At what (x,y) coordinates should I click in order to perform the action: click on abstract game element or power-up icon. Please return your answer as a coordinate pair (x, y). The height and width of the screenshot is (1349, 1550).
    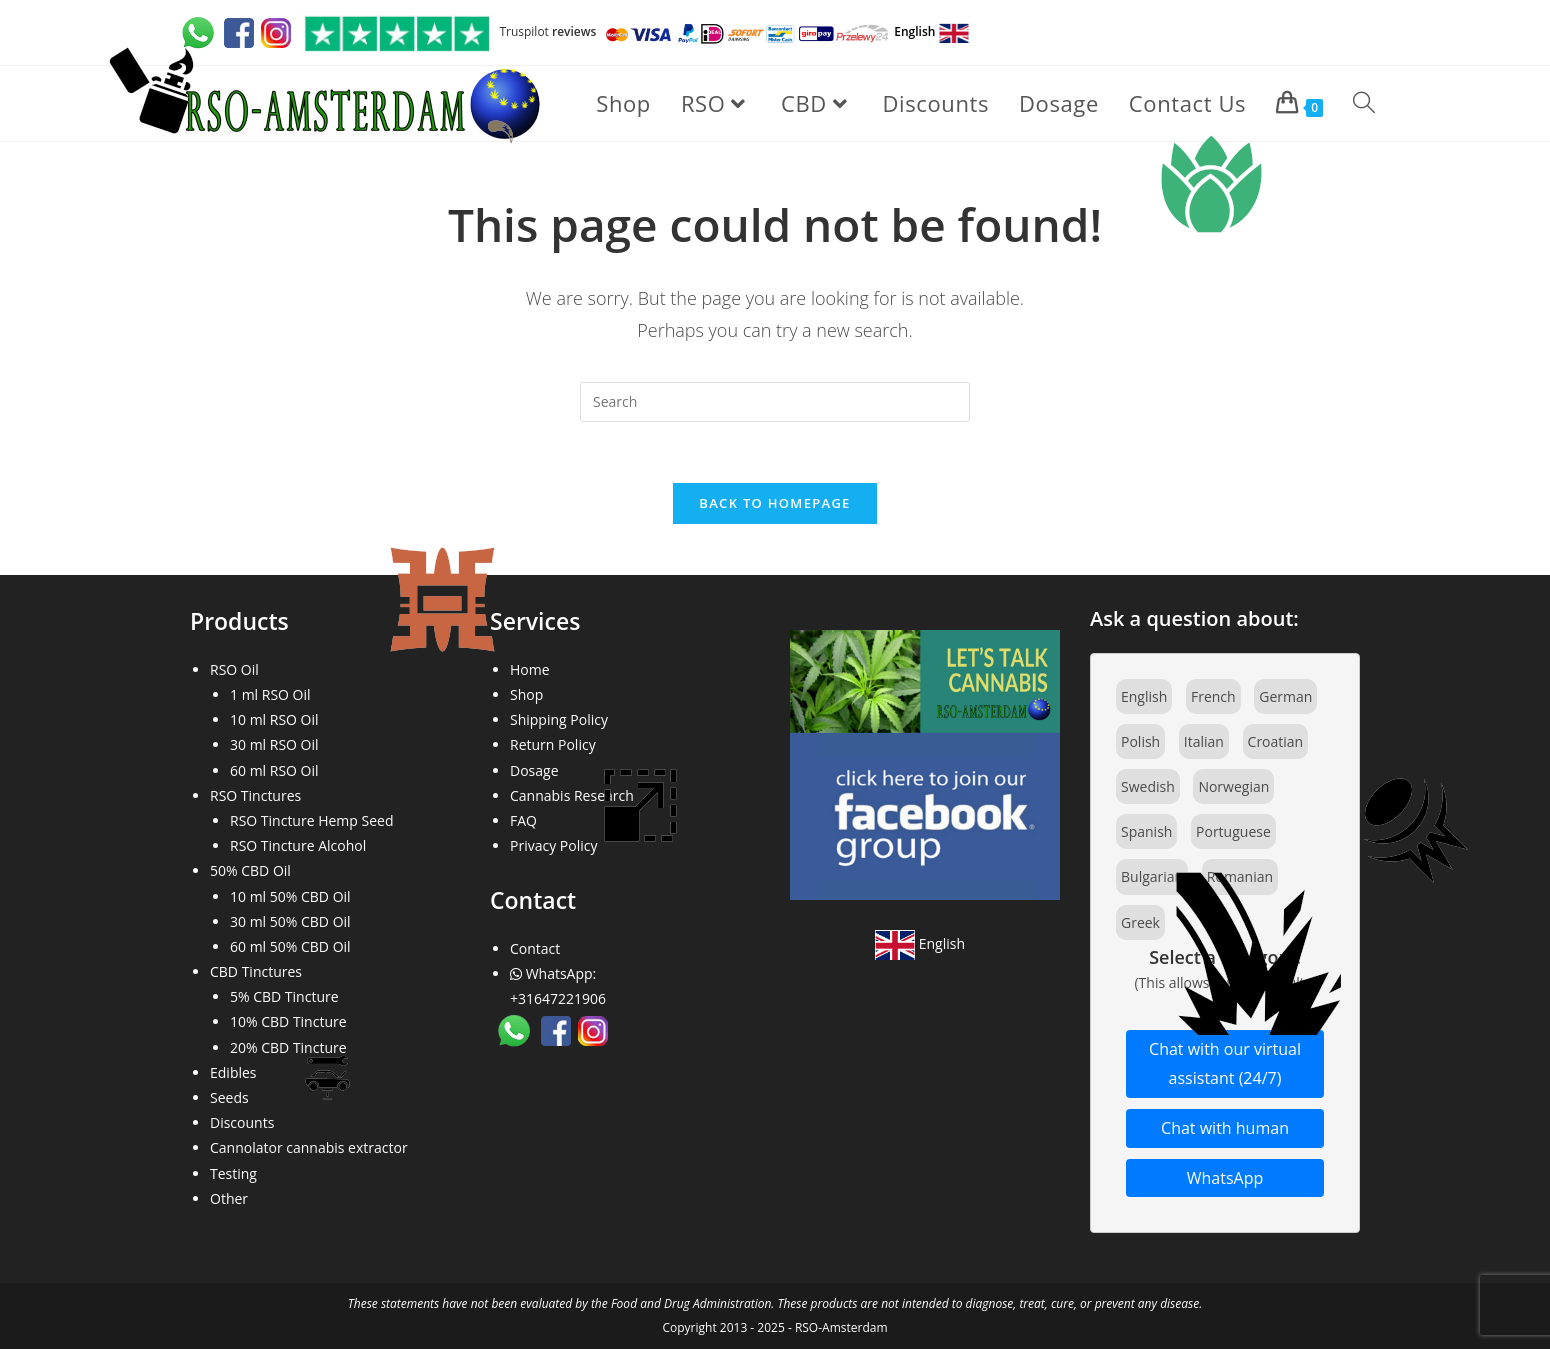
    Looking at the image, I should click on (442, 599).